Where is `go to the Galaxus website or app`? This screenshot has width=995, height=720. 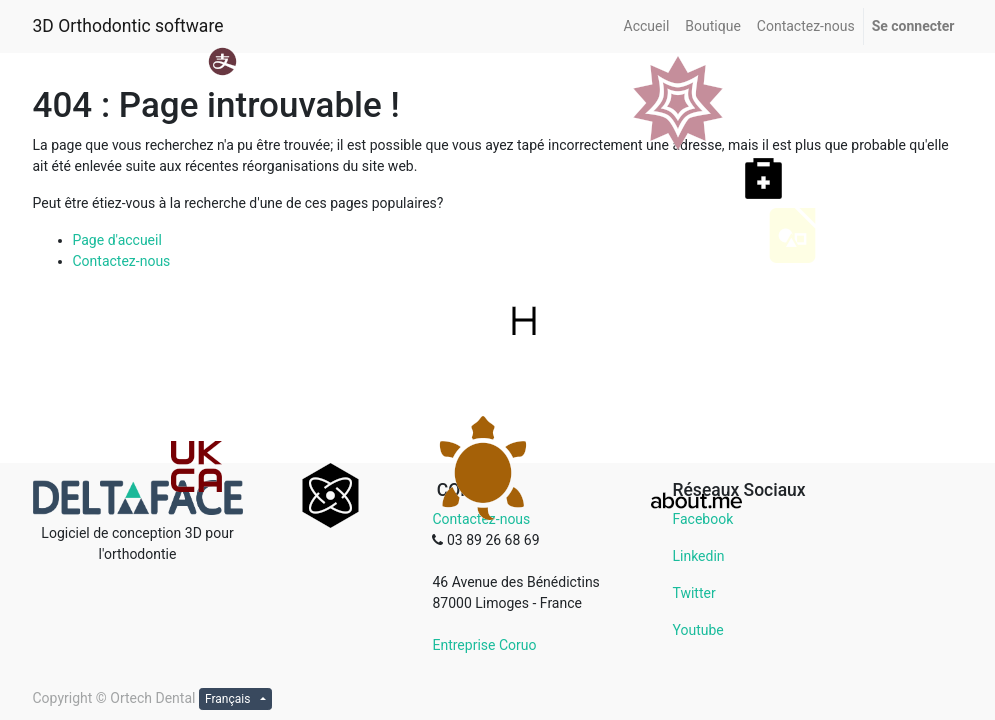 go to the Galaxus website or app is located at coordinates (483, 468).